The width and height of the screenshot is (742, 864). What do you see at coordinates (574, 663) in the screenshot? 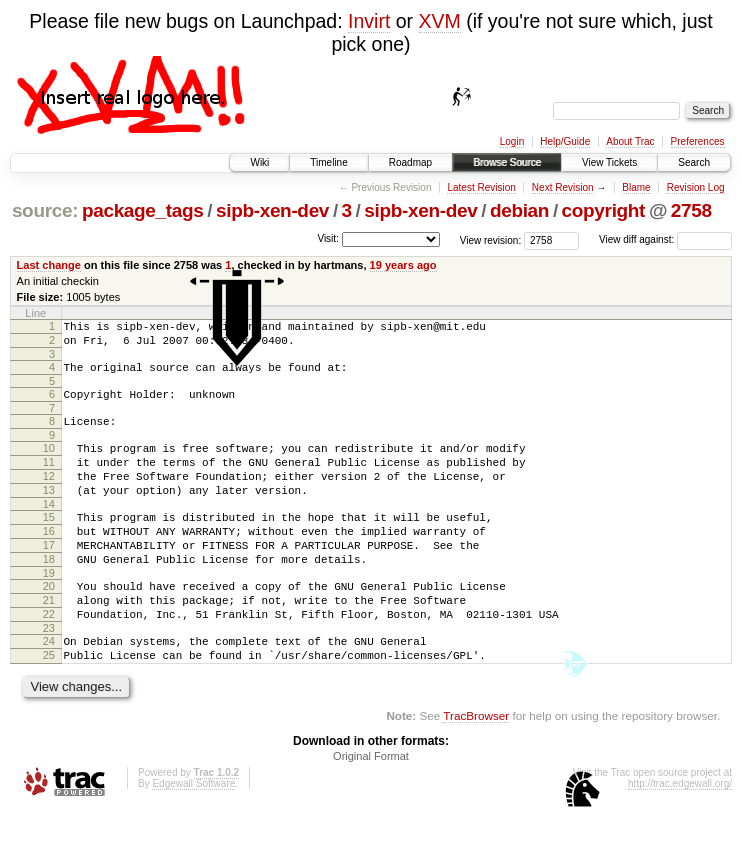
I see `tropical fish icon for aquarium or marine-themed games` at bounding box center [574, 663].